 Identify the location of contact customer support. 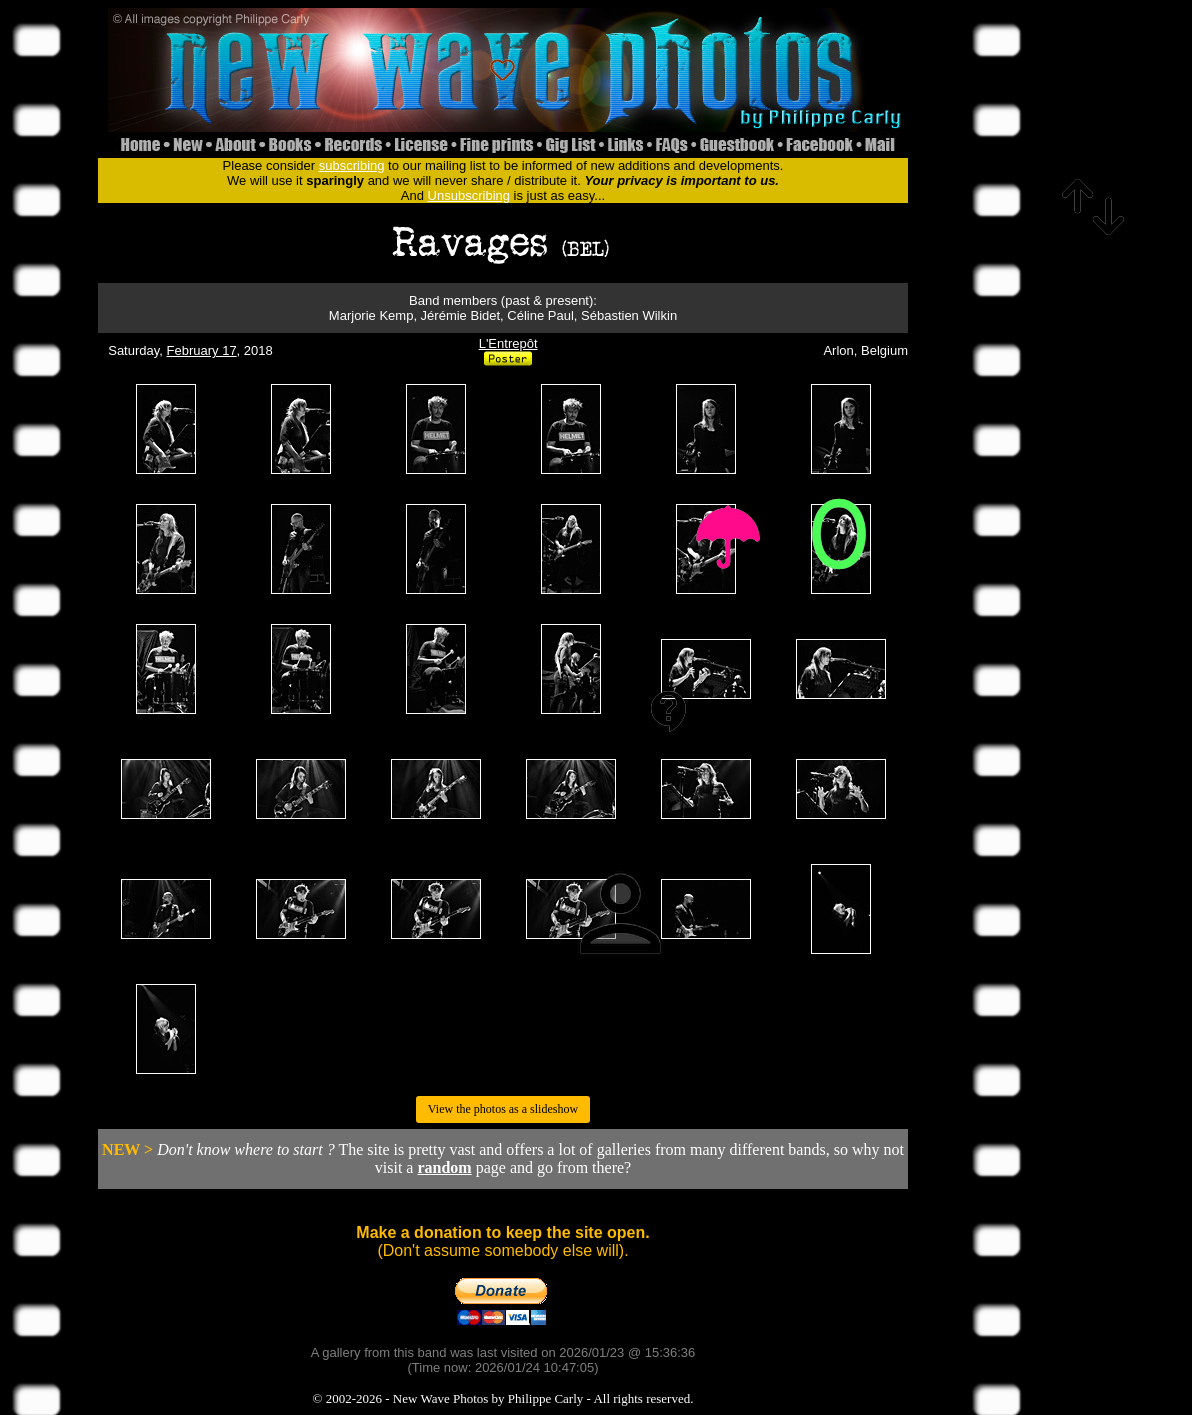
(669, 711).